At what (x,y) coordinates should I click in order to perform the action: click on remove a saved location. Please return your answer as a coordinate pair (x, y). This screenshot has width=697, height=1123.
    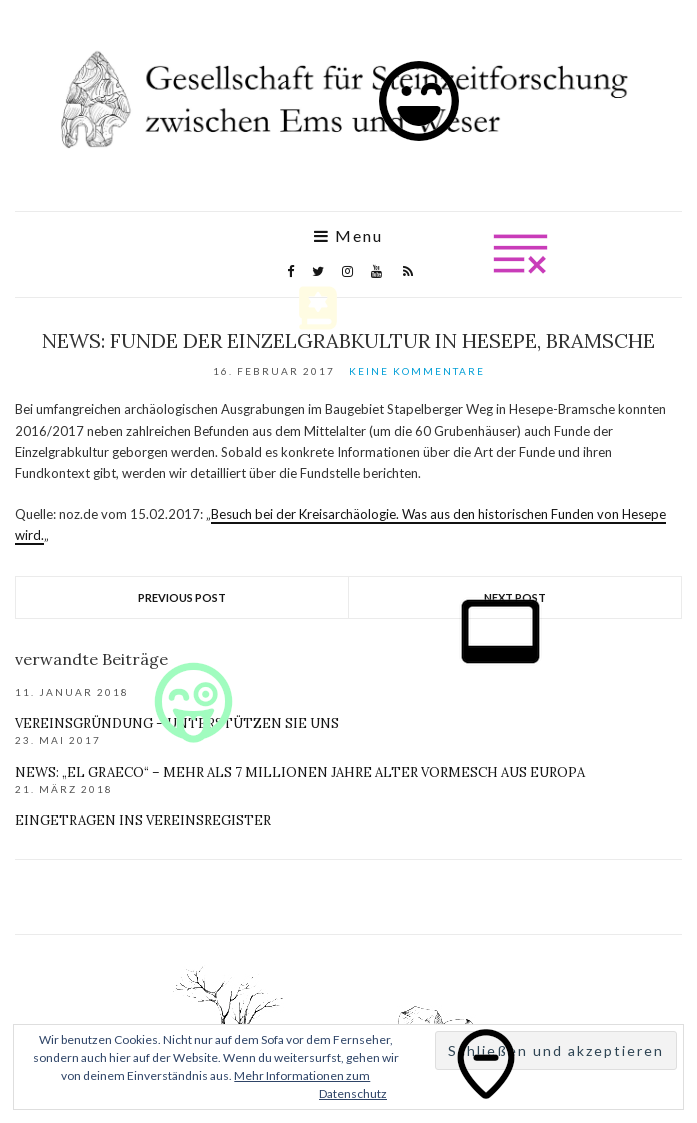
    Looking at the image, I should click on (486, 1064).